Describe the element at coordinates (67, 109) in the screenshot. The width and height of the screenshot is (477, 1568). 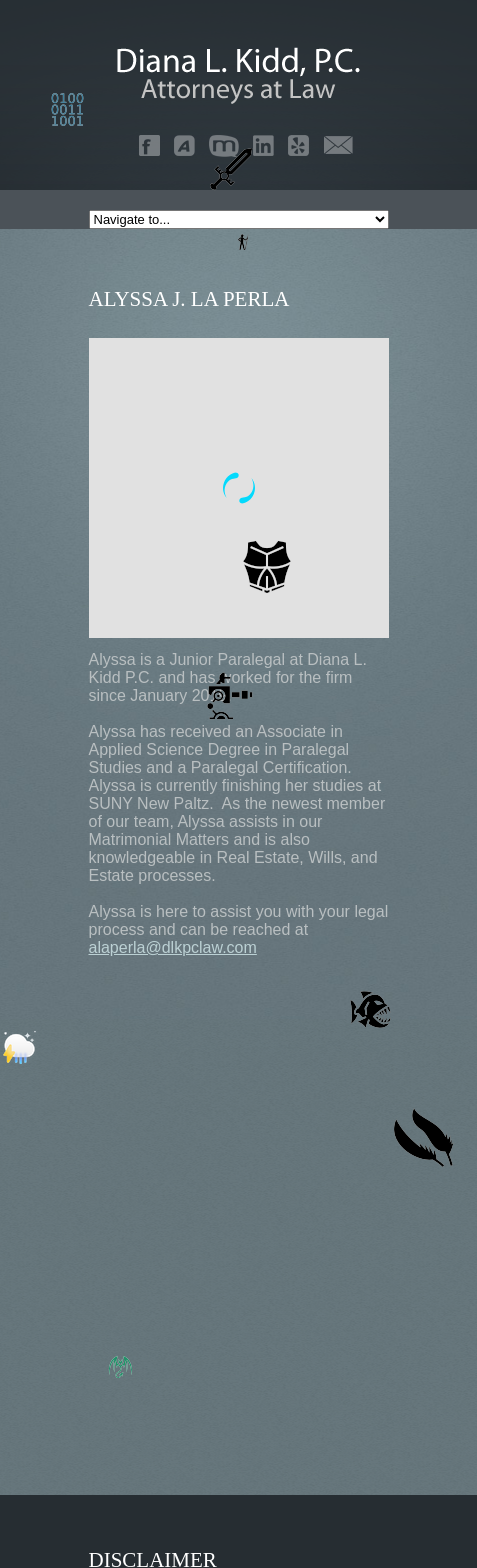
I see `access computing or data processing features` at that location.